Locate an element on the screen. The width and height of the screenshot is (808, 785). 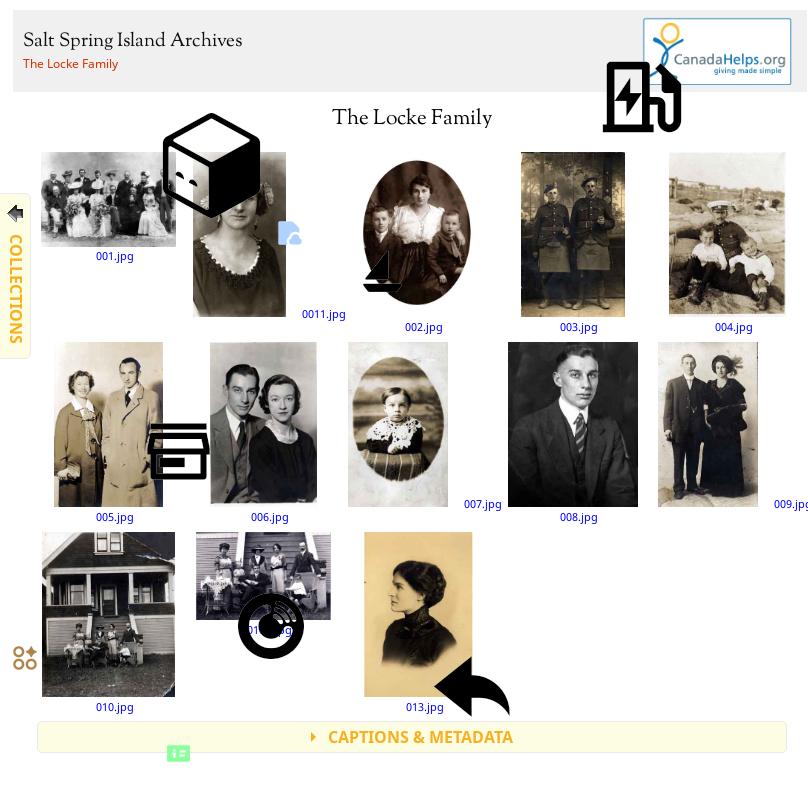
access cloud-synced documents is located at coordinates (289, 233).